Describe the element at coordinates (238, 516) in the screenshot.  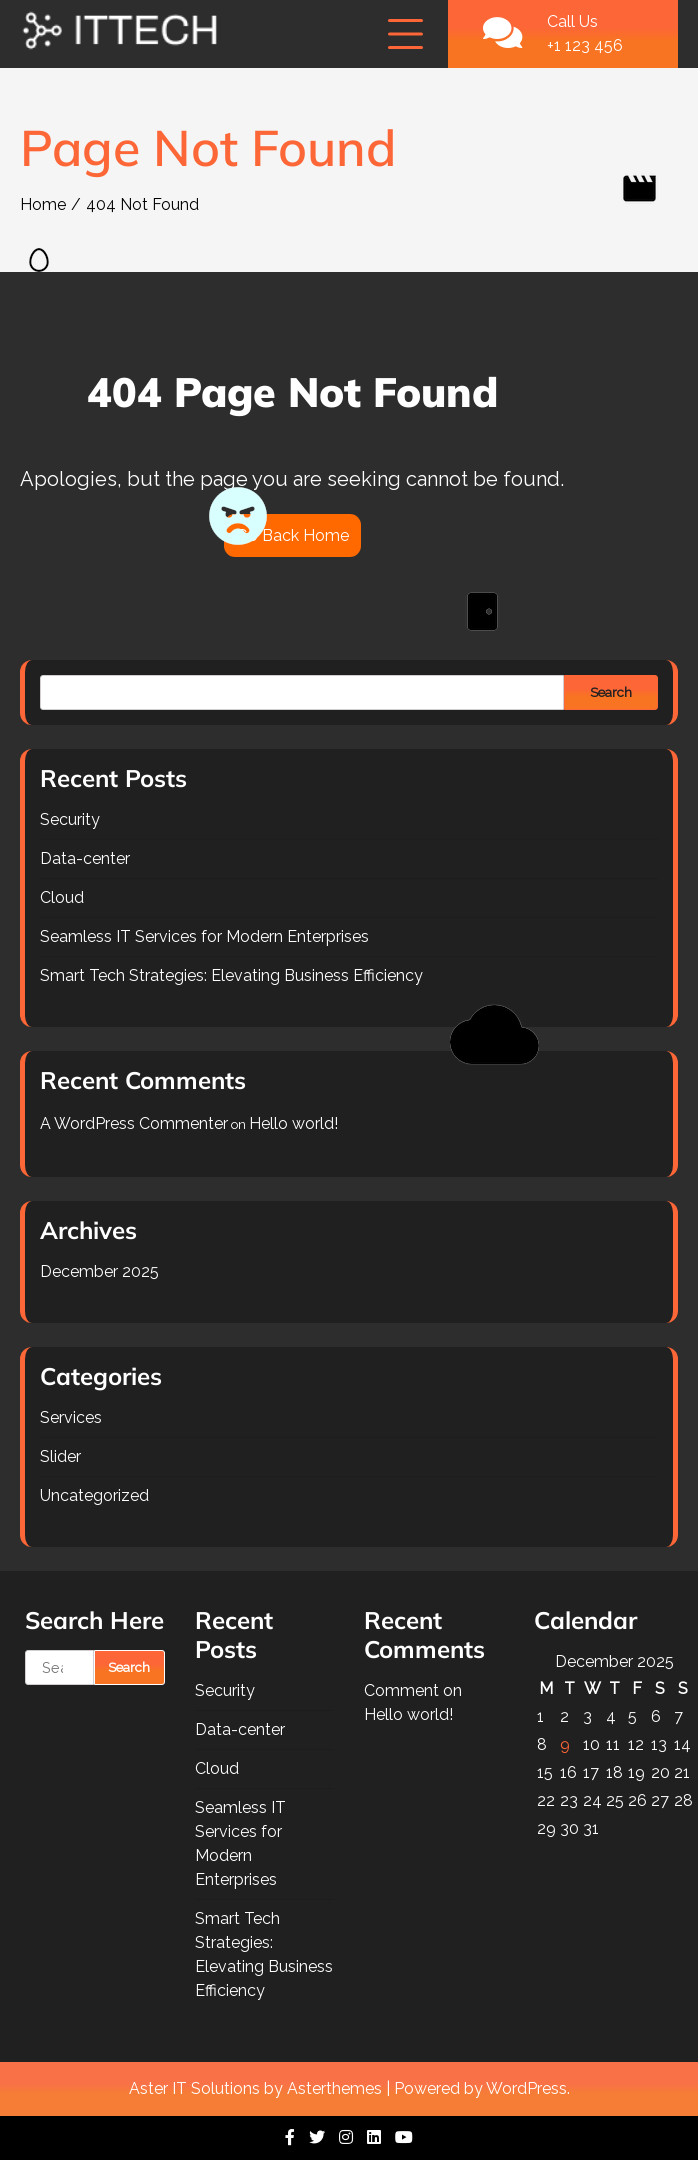
I see `react to a post with anger` at that location.